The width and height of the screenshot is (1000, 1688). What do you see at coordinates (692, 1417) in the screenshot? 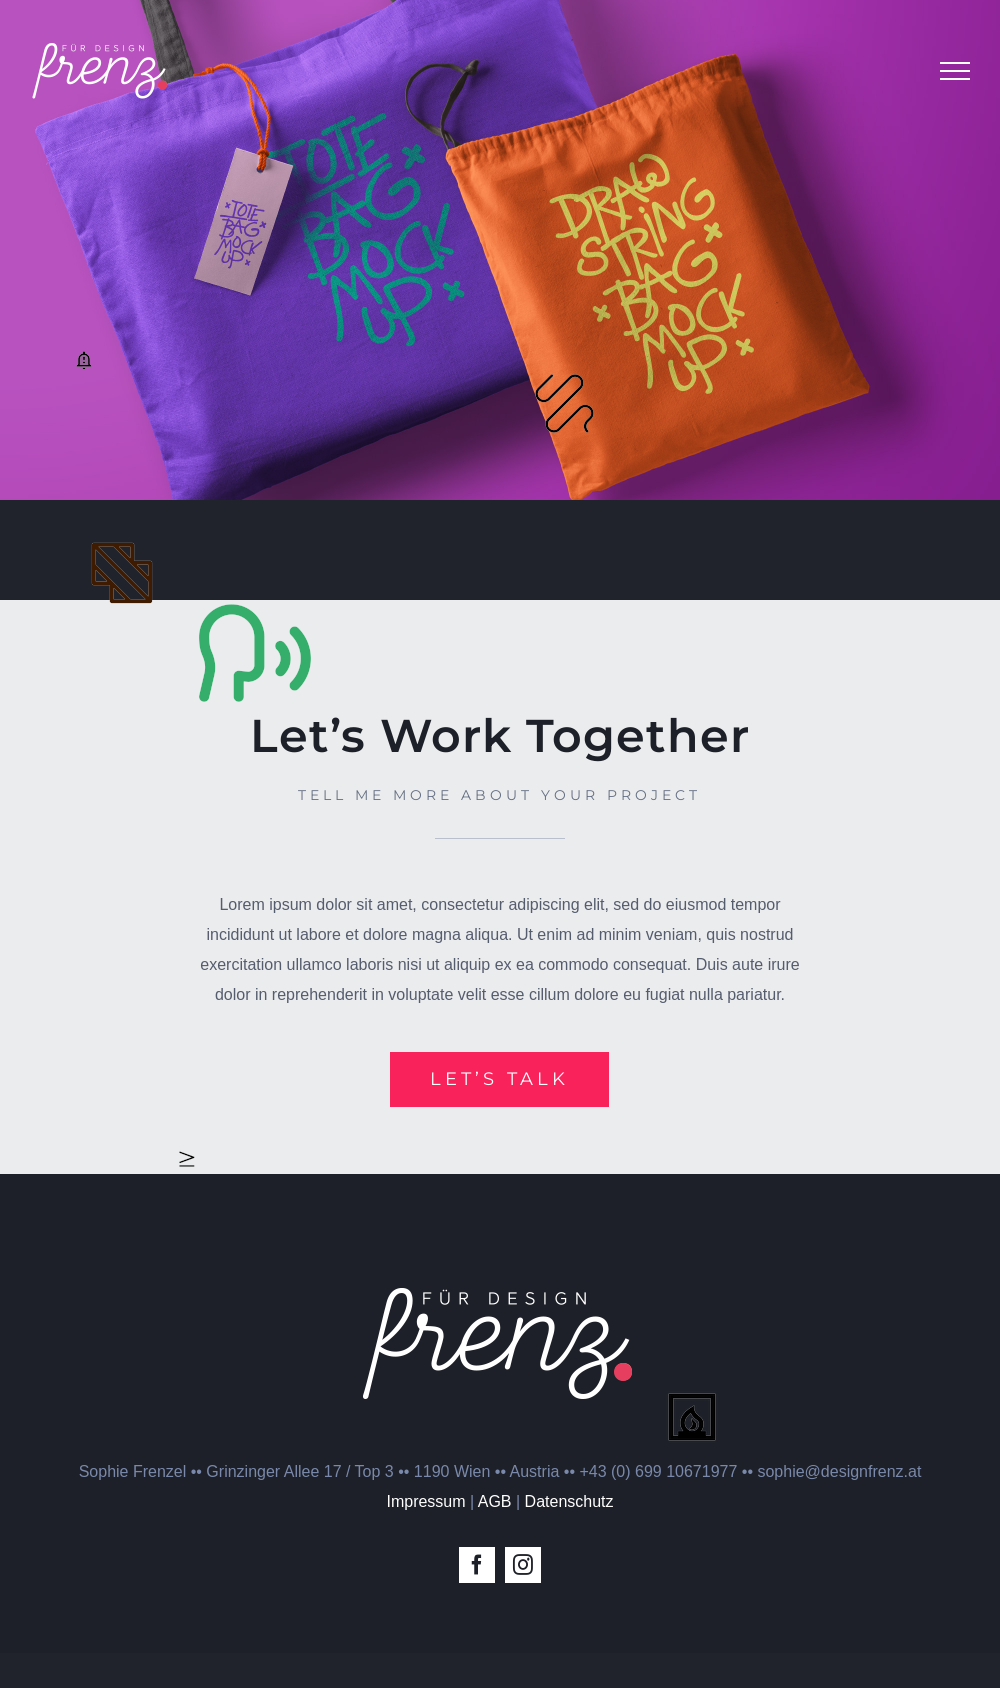
I see `access fireplace or heating controls` at bounding box center [692, 1417].